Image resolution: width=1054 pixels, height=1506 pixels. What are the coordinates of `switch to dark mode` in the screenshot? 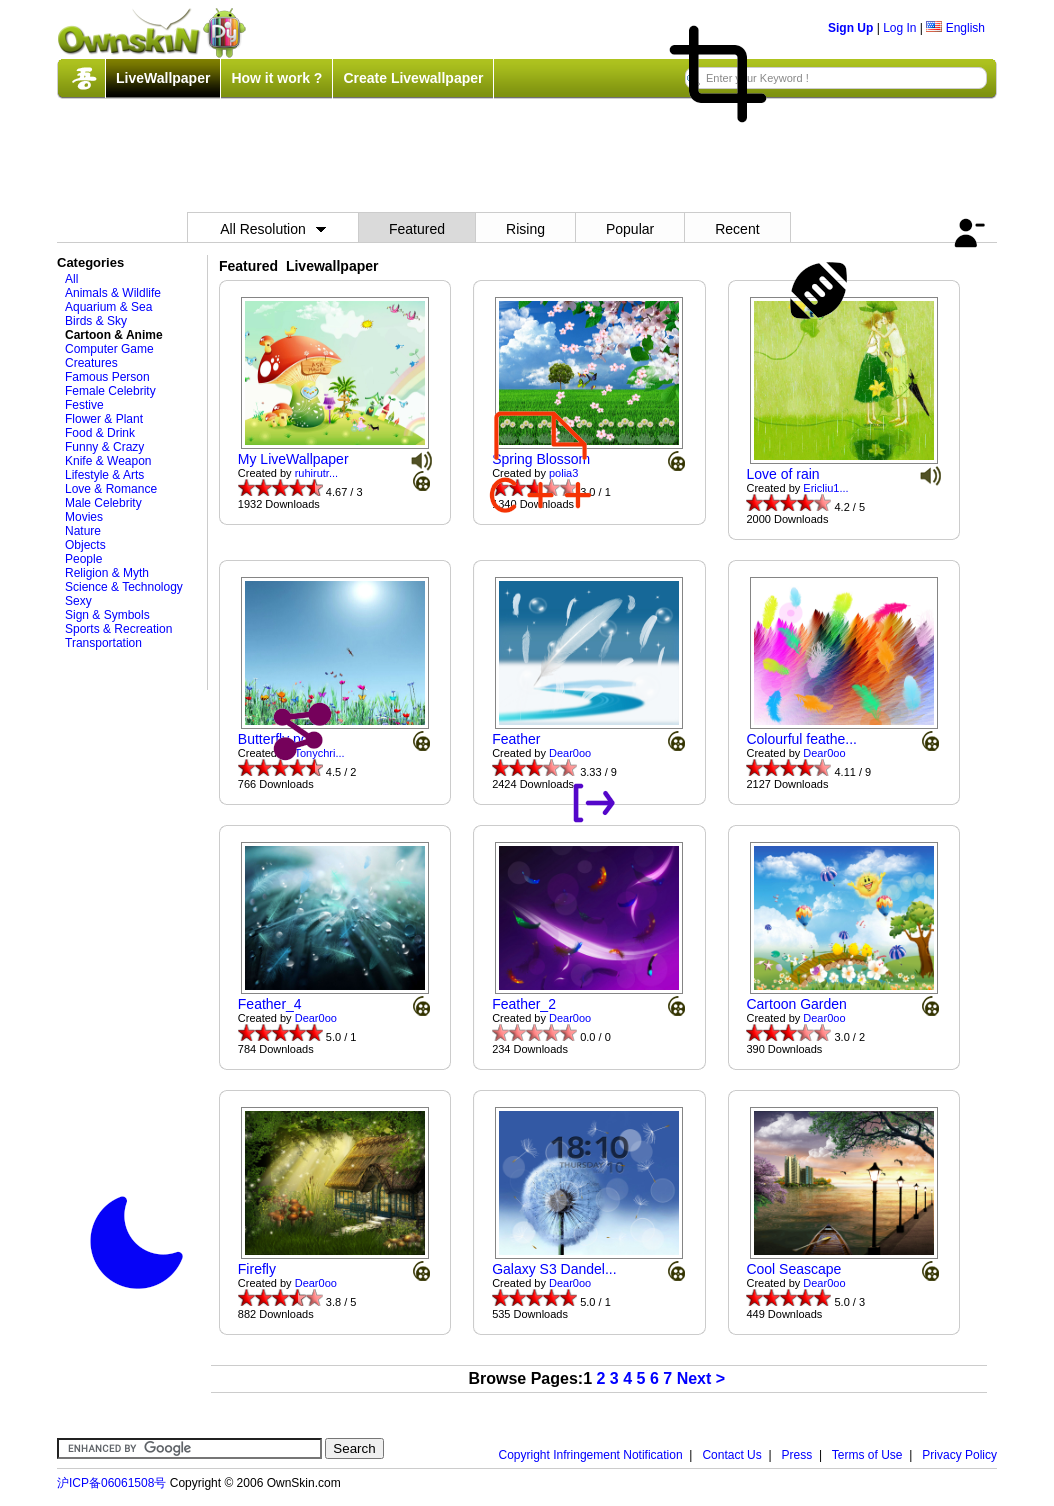 It's located at (136, 1242).